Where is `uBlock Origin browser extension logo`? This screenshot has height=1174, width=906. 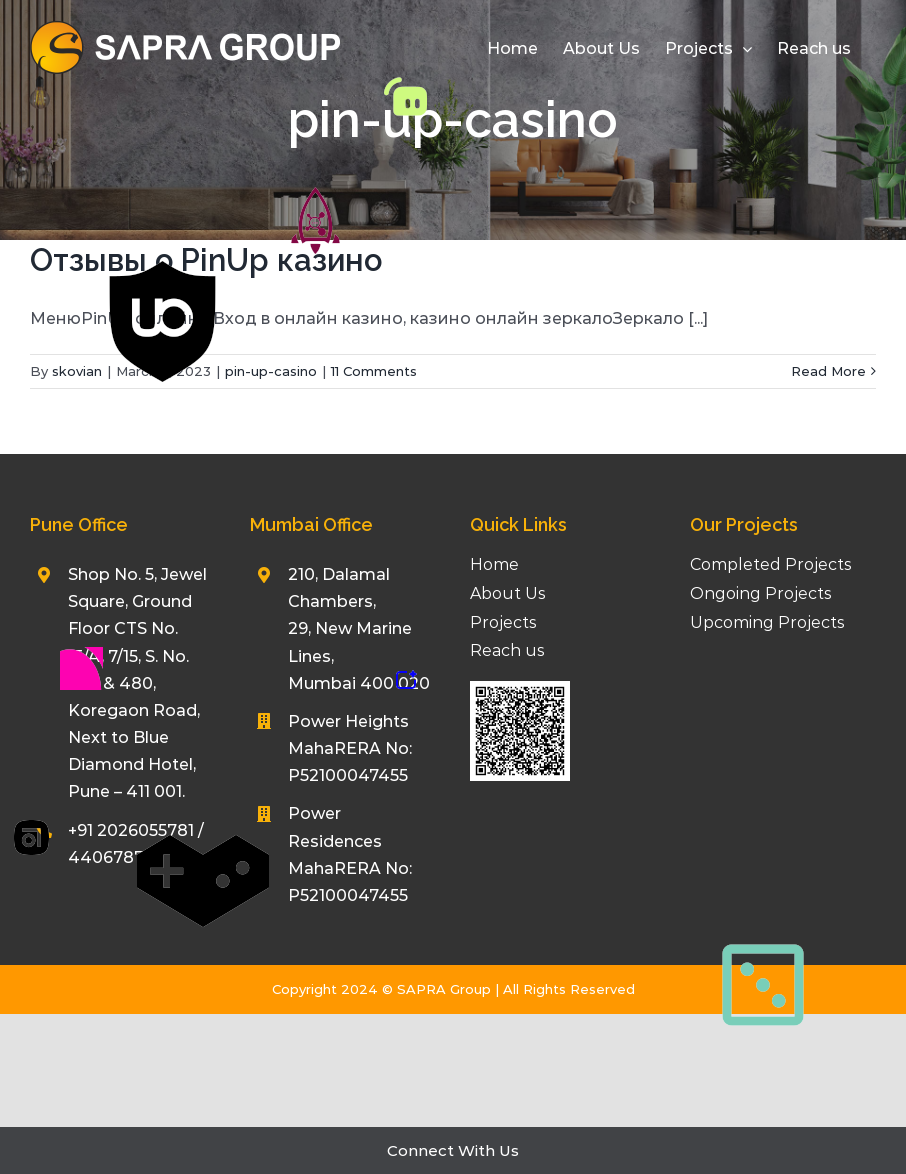 uBlock Origin browser extension logo is located at coordinates (162, 321).